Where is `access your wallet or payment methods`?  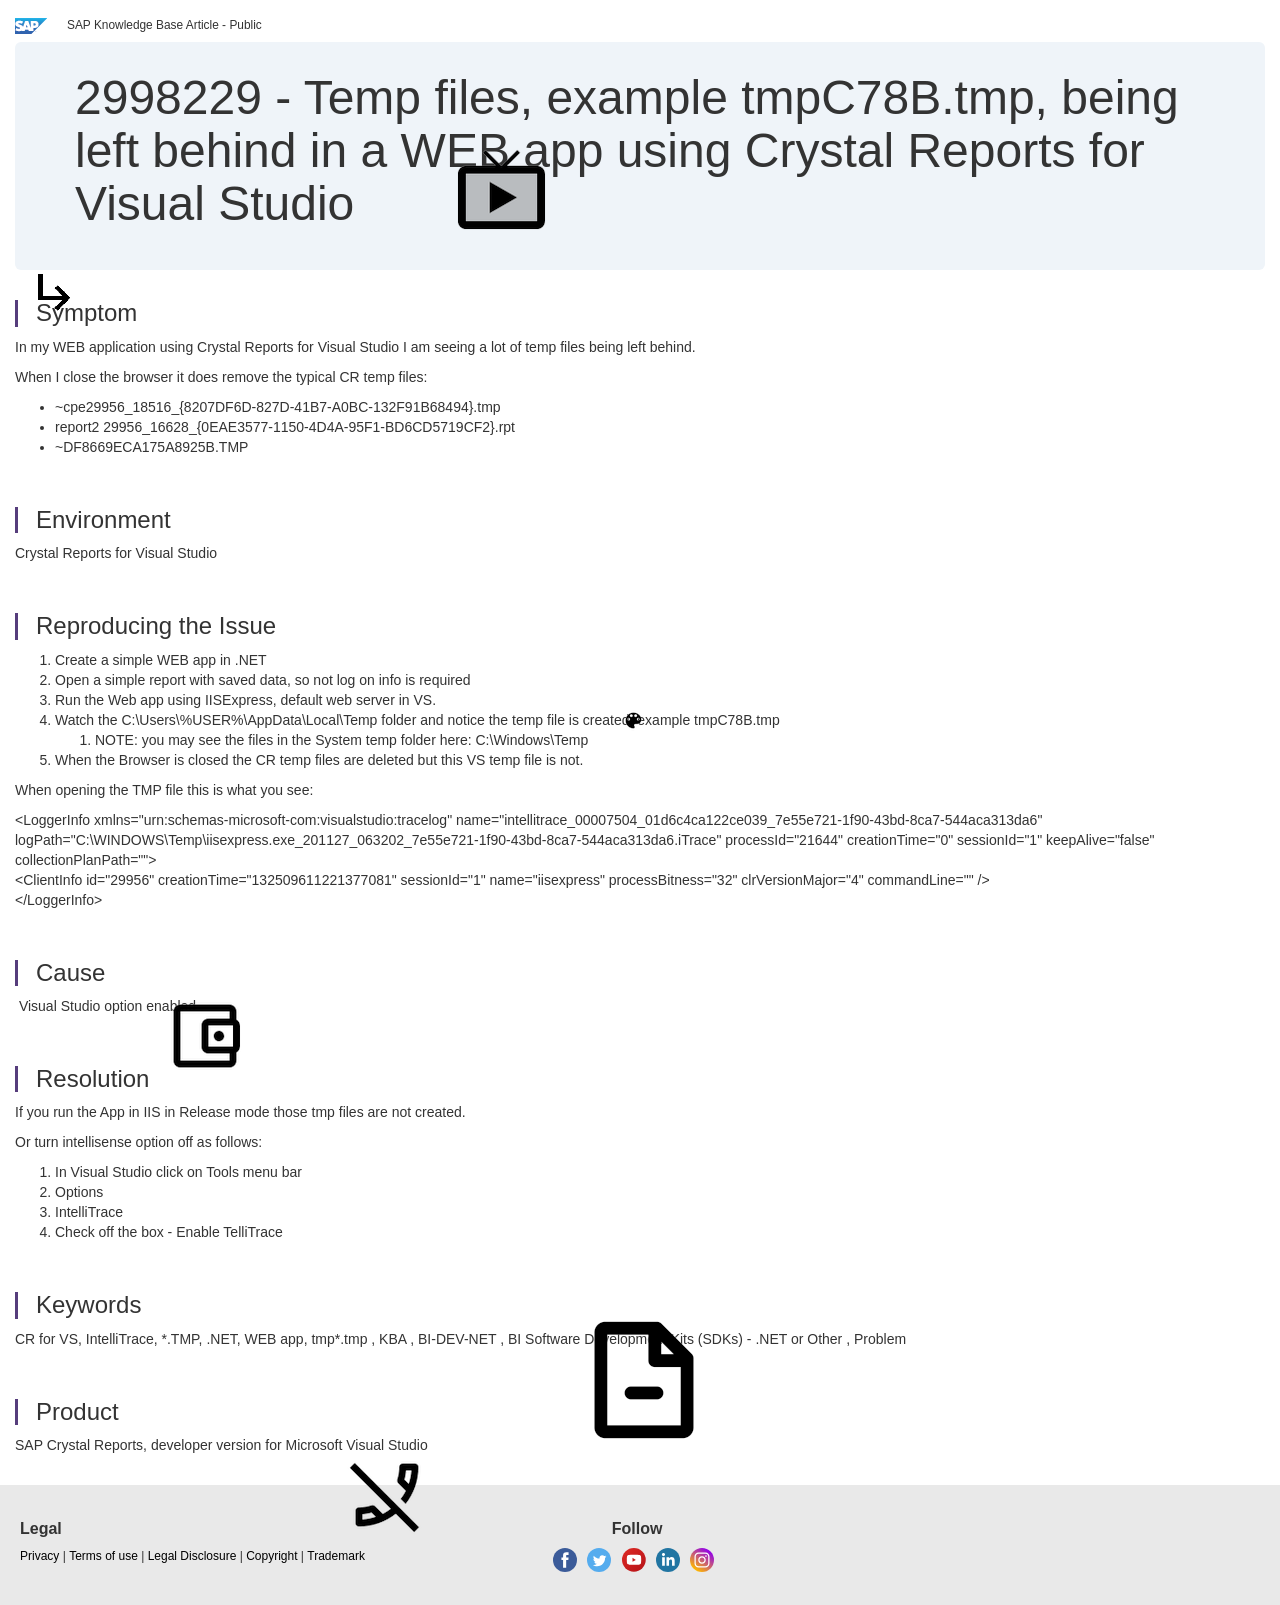
access your wallet or payment methods is located at coordinates (205, 1036).